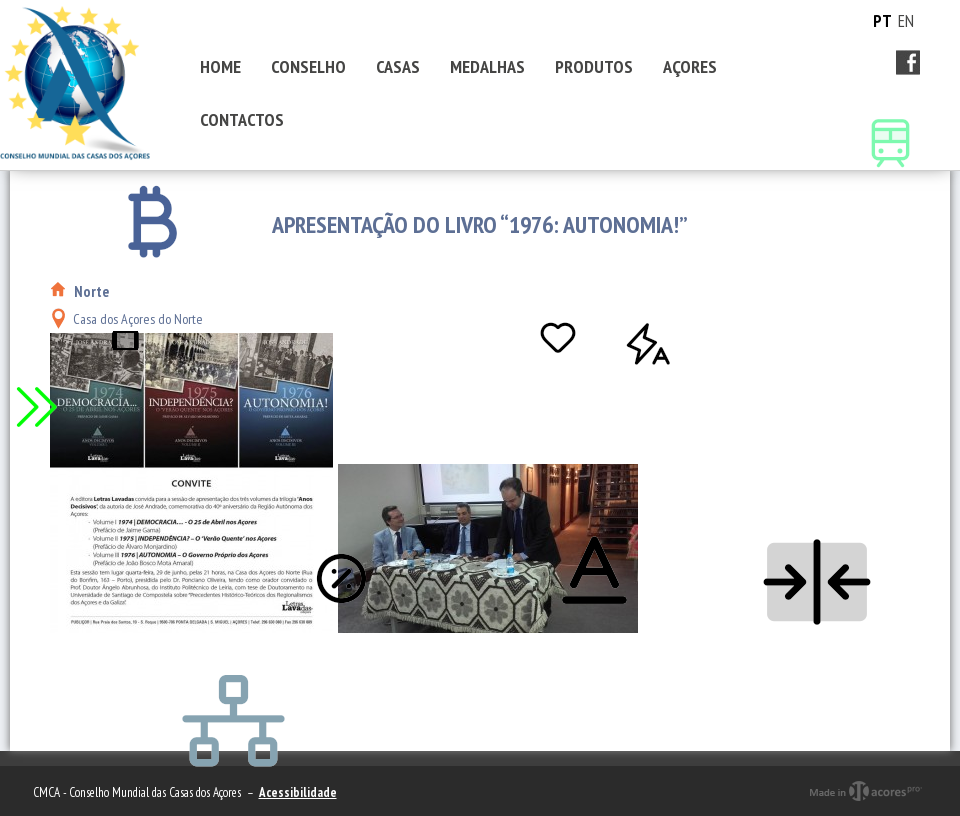  Describe the element at coordinates (35, 407) in the screenshot. I see `skip forward or advance to next item` at that location.